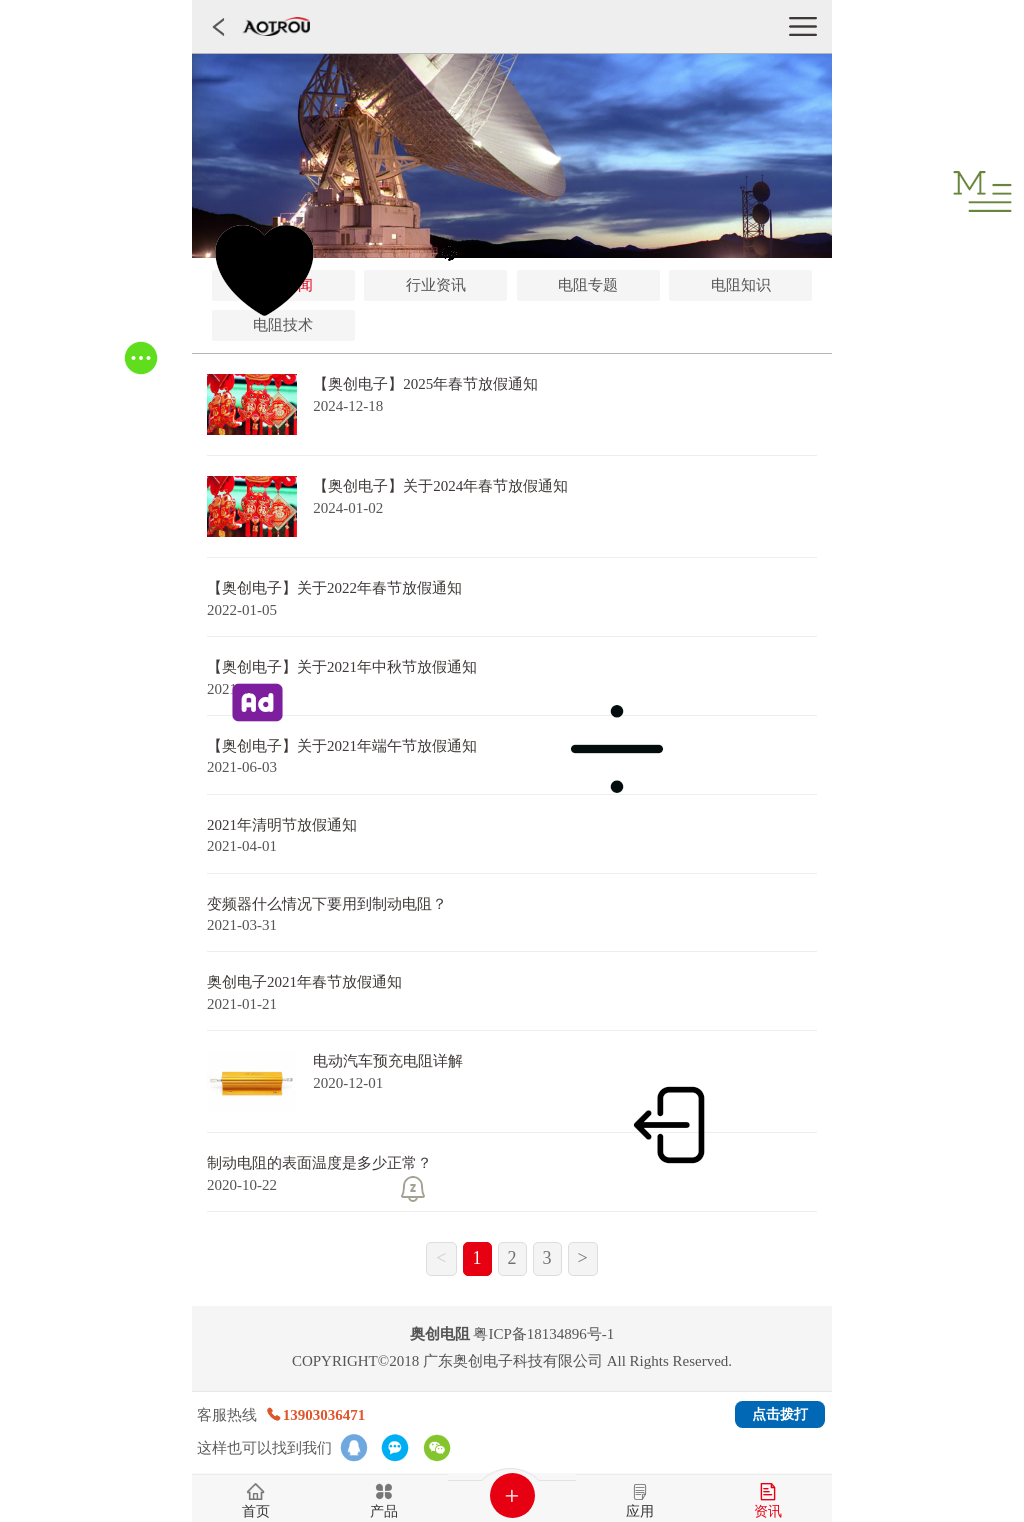 The height and width of the screenshot is (1522, 1024). Describe the element at coordinates (982, 191) in the screenshot. I see `open article on Medium` at that location.